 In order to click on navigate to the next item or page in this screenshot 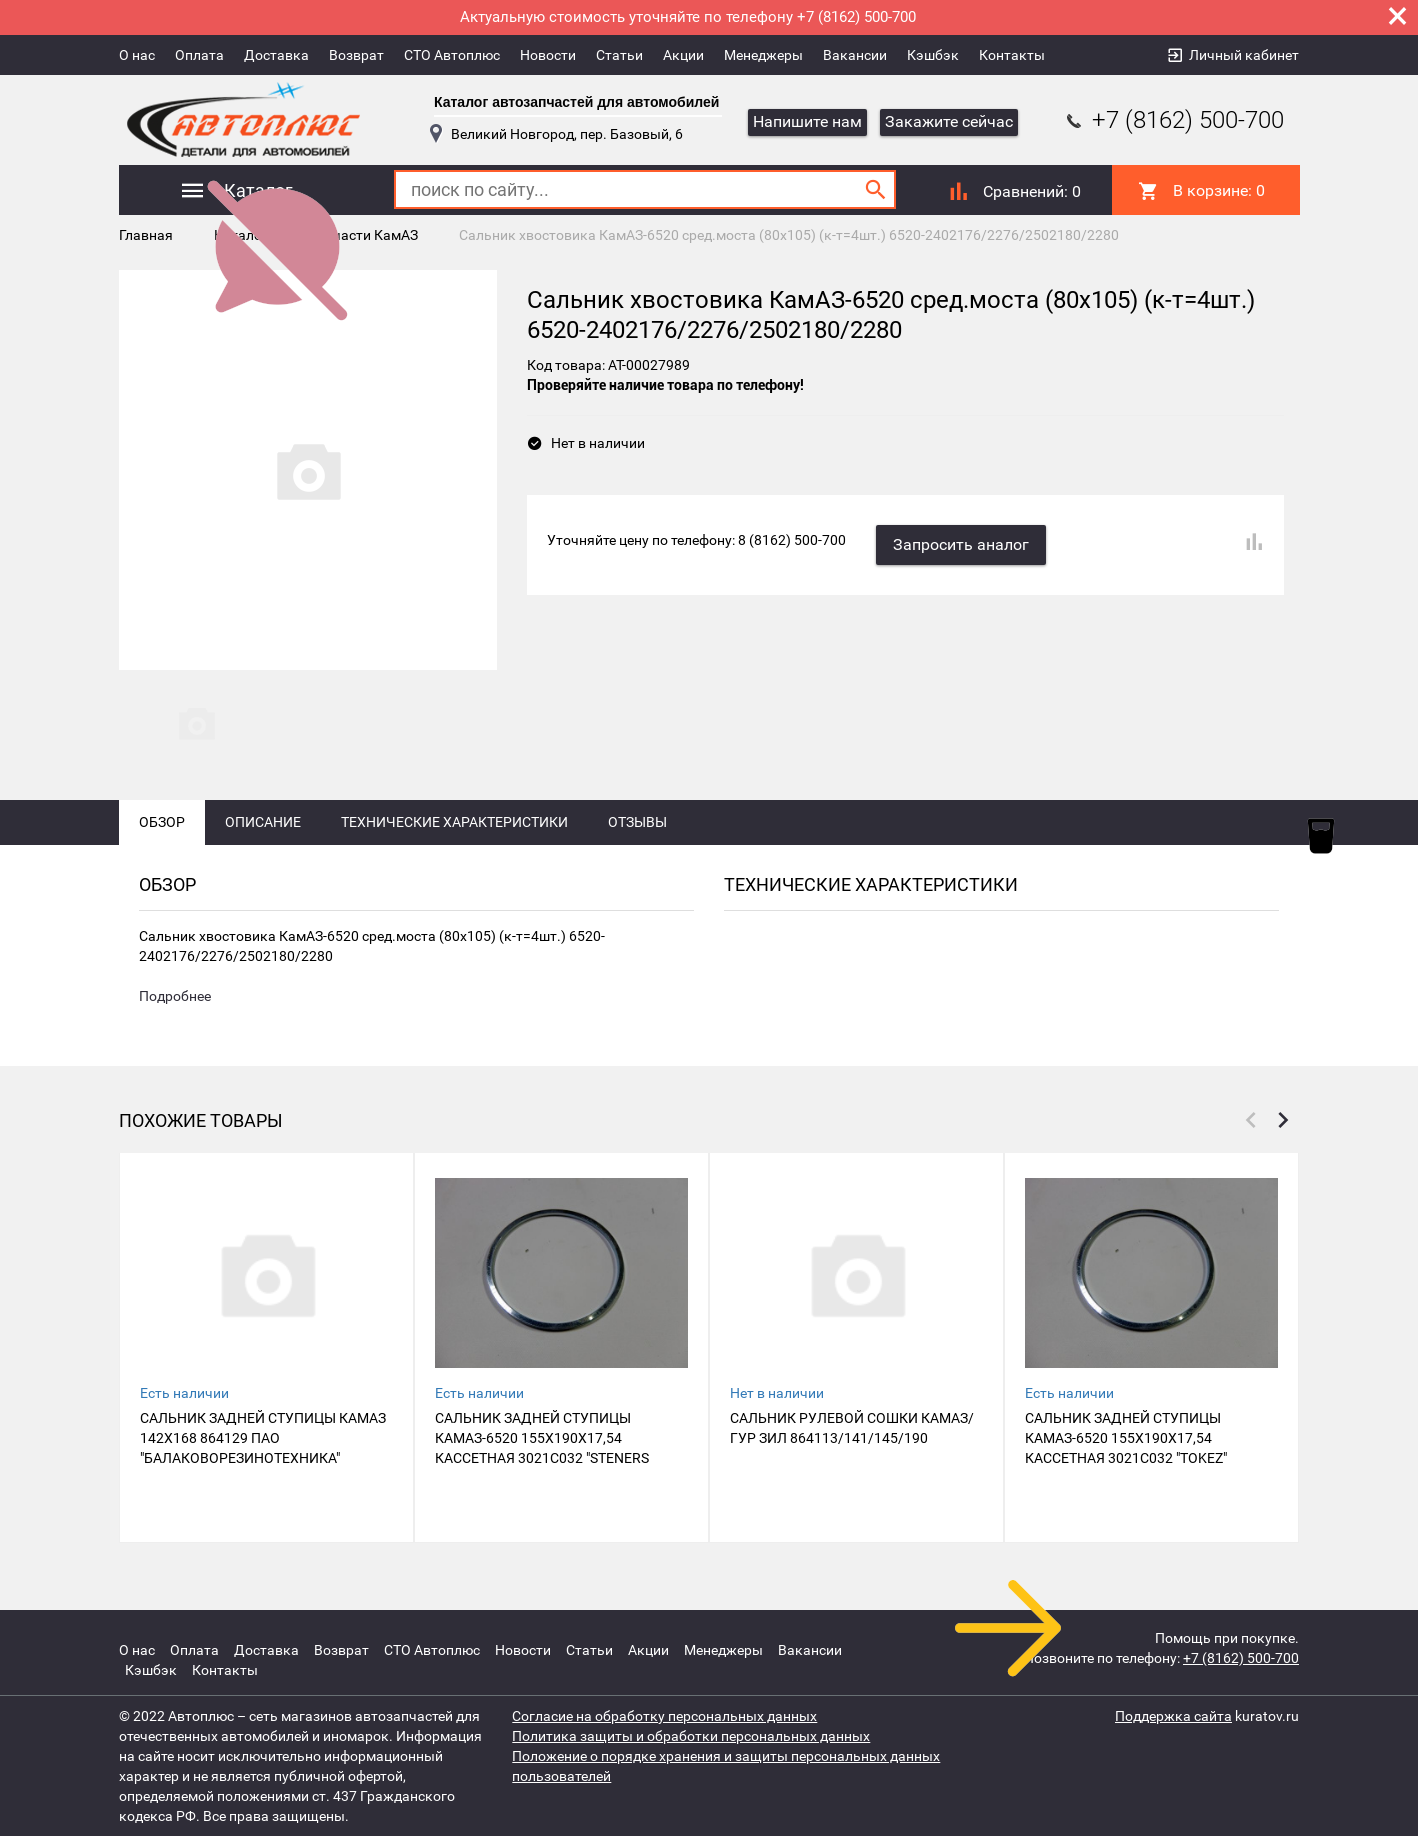, I will do `click(1008, 1628)`.